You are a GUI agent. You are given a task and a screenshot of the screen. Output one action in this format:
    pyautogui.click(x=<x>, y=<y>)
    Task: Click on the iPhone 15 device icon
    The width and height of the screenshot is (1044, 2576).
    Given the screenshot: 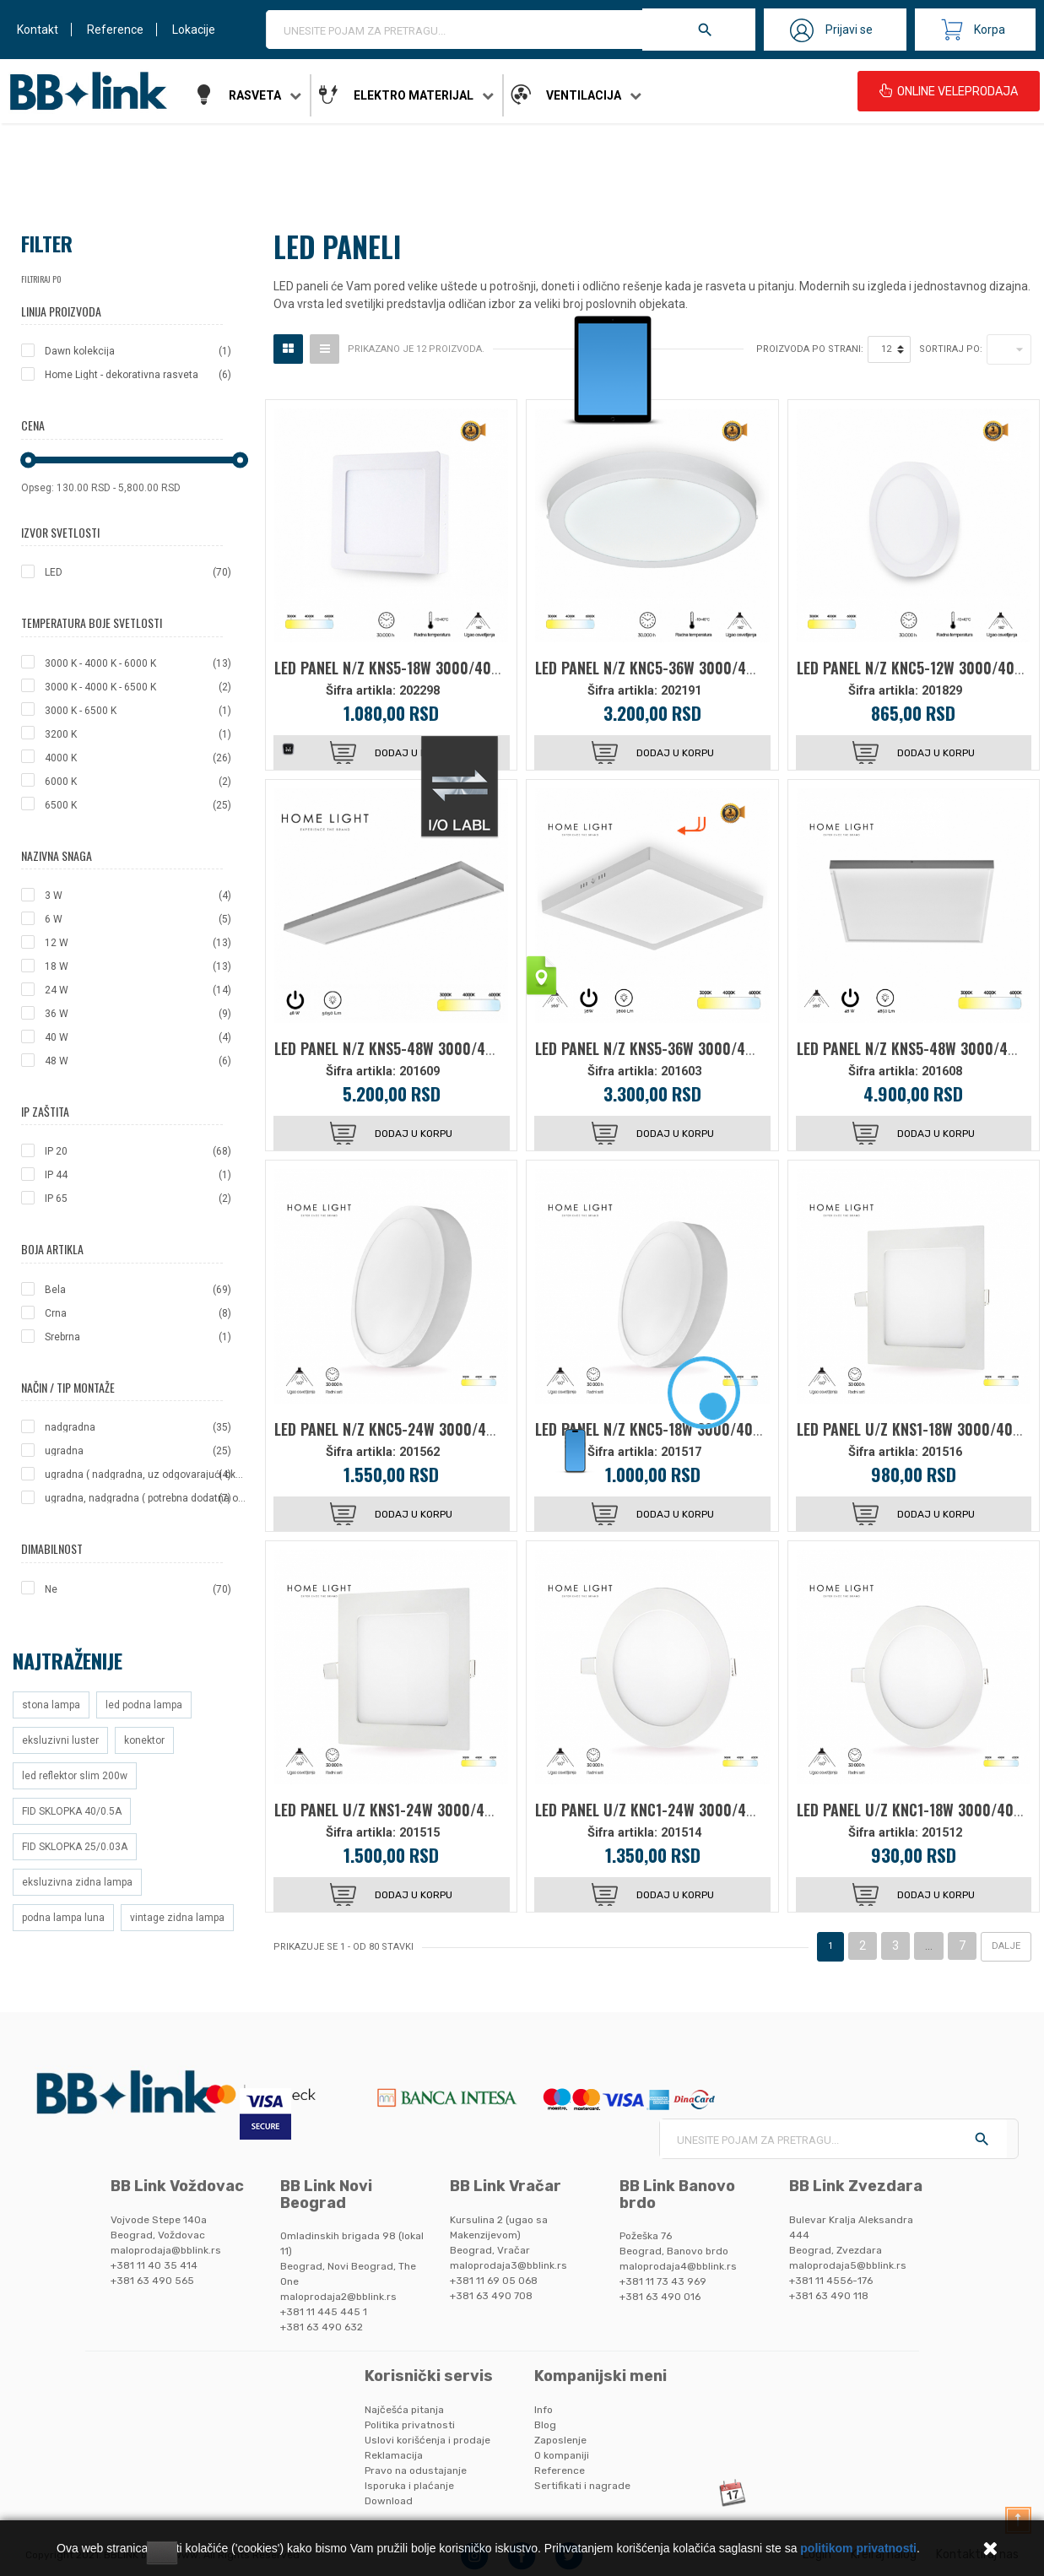 What is the action you would take?
    pyautogui.click(x=575, y=1451)
    